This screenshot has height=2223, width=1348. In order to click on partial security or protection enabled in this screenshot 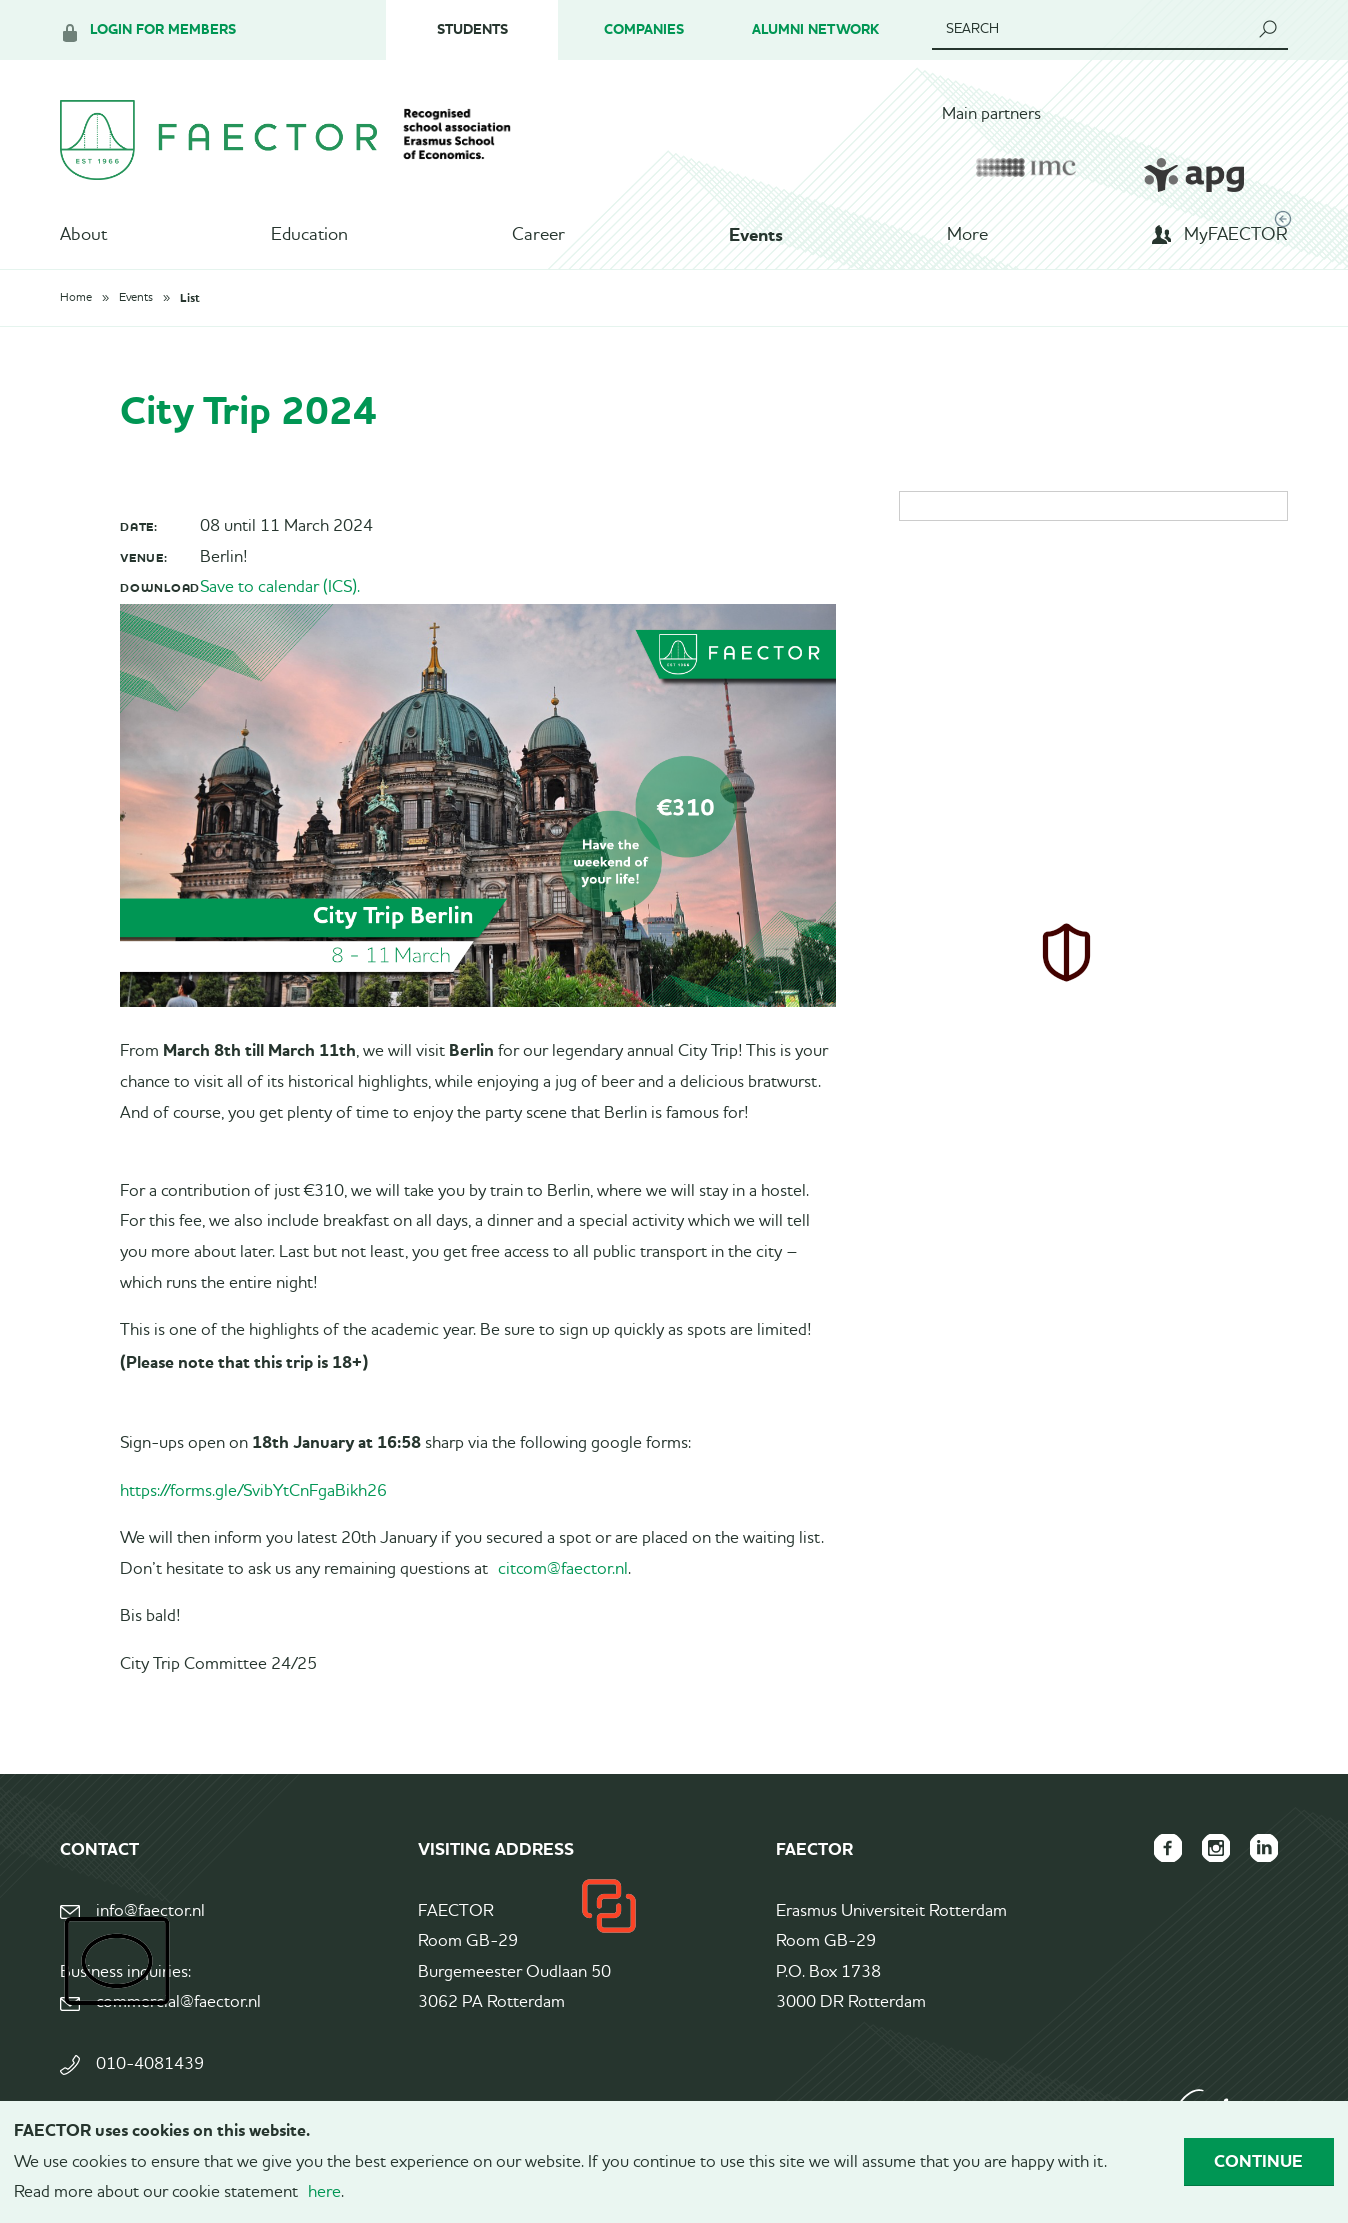, I will do `click(1066, 952)`.